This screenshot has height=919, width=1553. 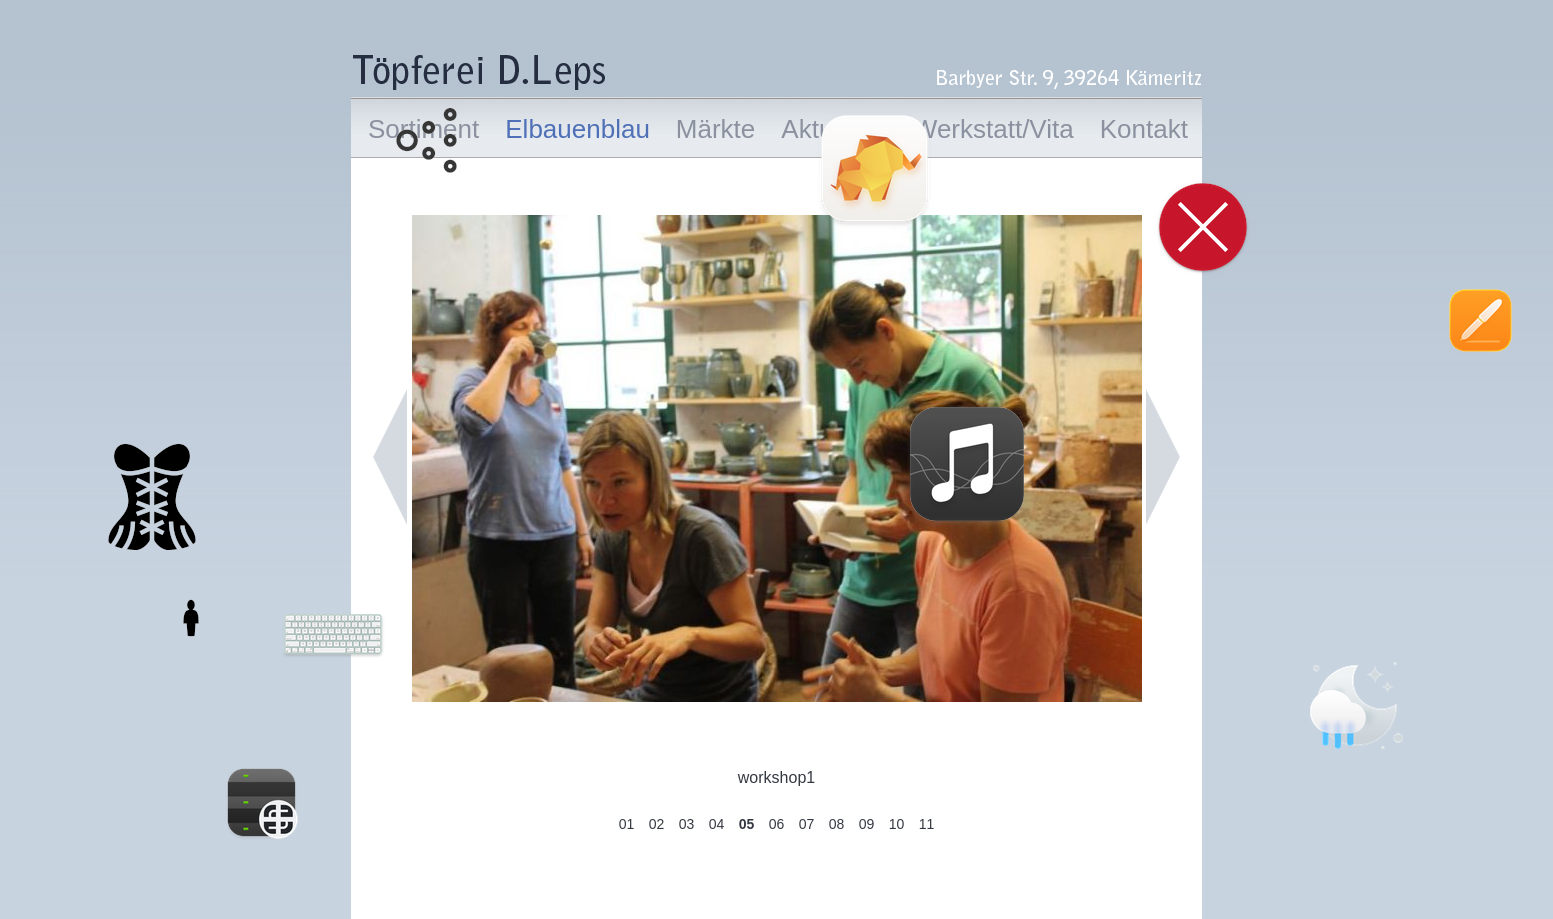 What do you see at coordinates (191, 618) in the screenshot?
I see `view your profile` at bounding box center [191, 618].